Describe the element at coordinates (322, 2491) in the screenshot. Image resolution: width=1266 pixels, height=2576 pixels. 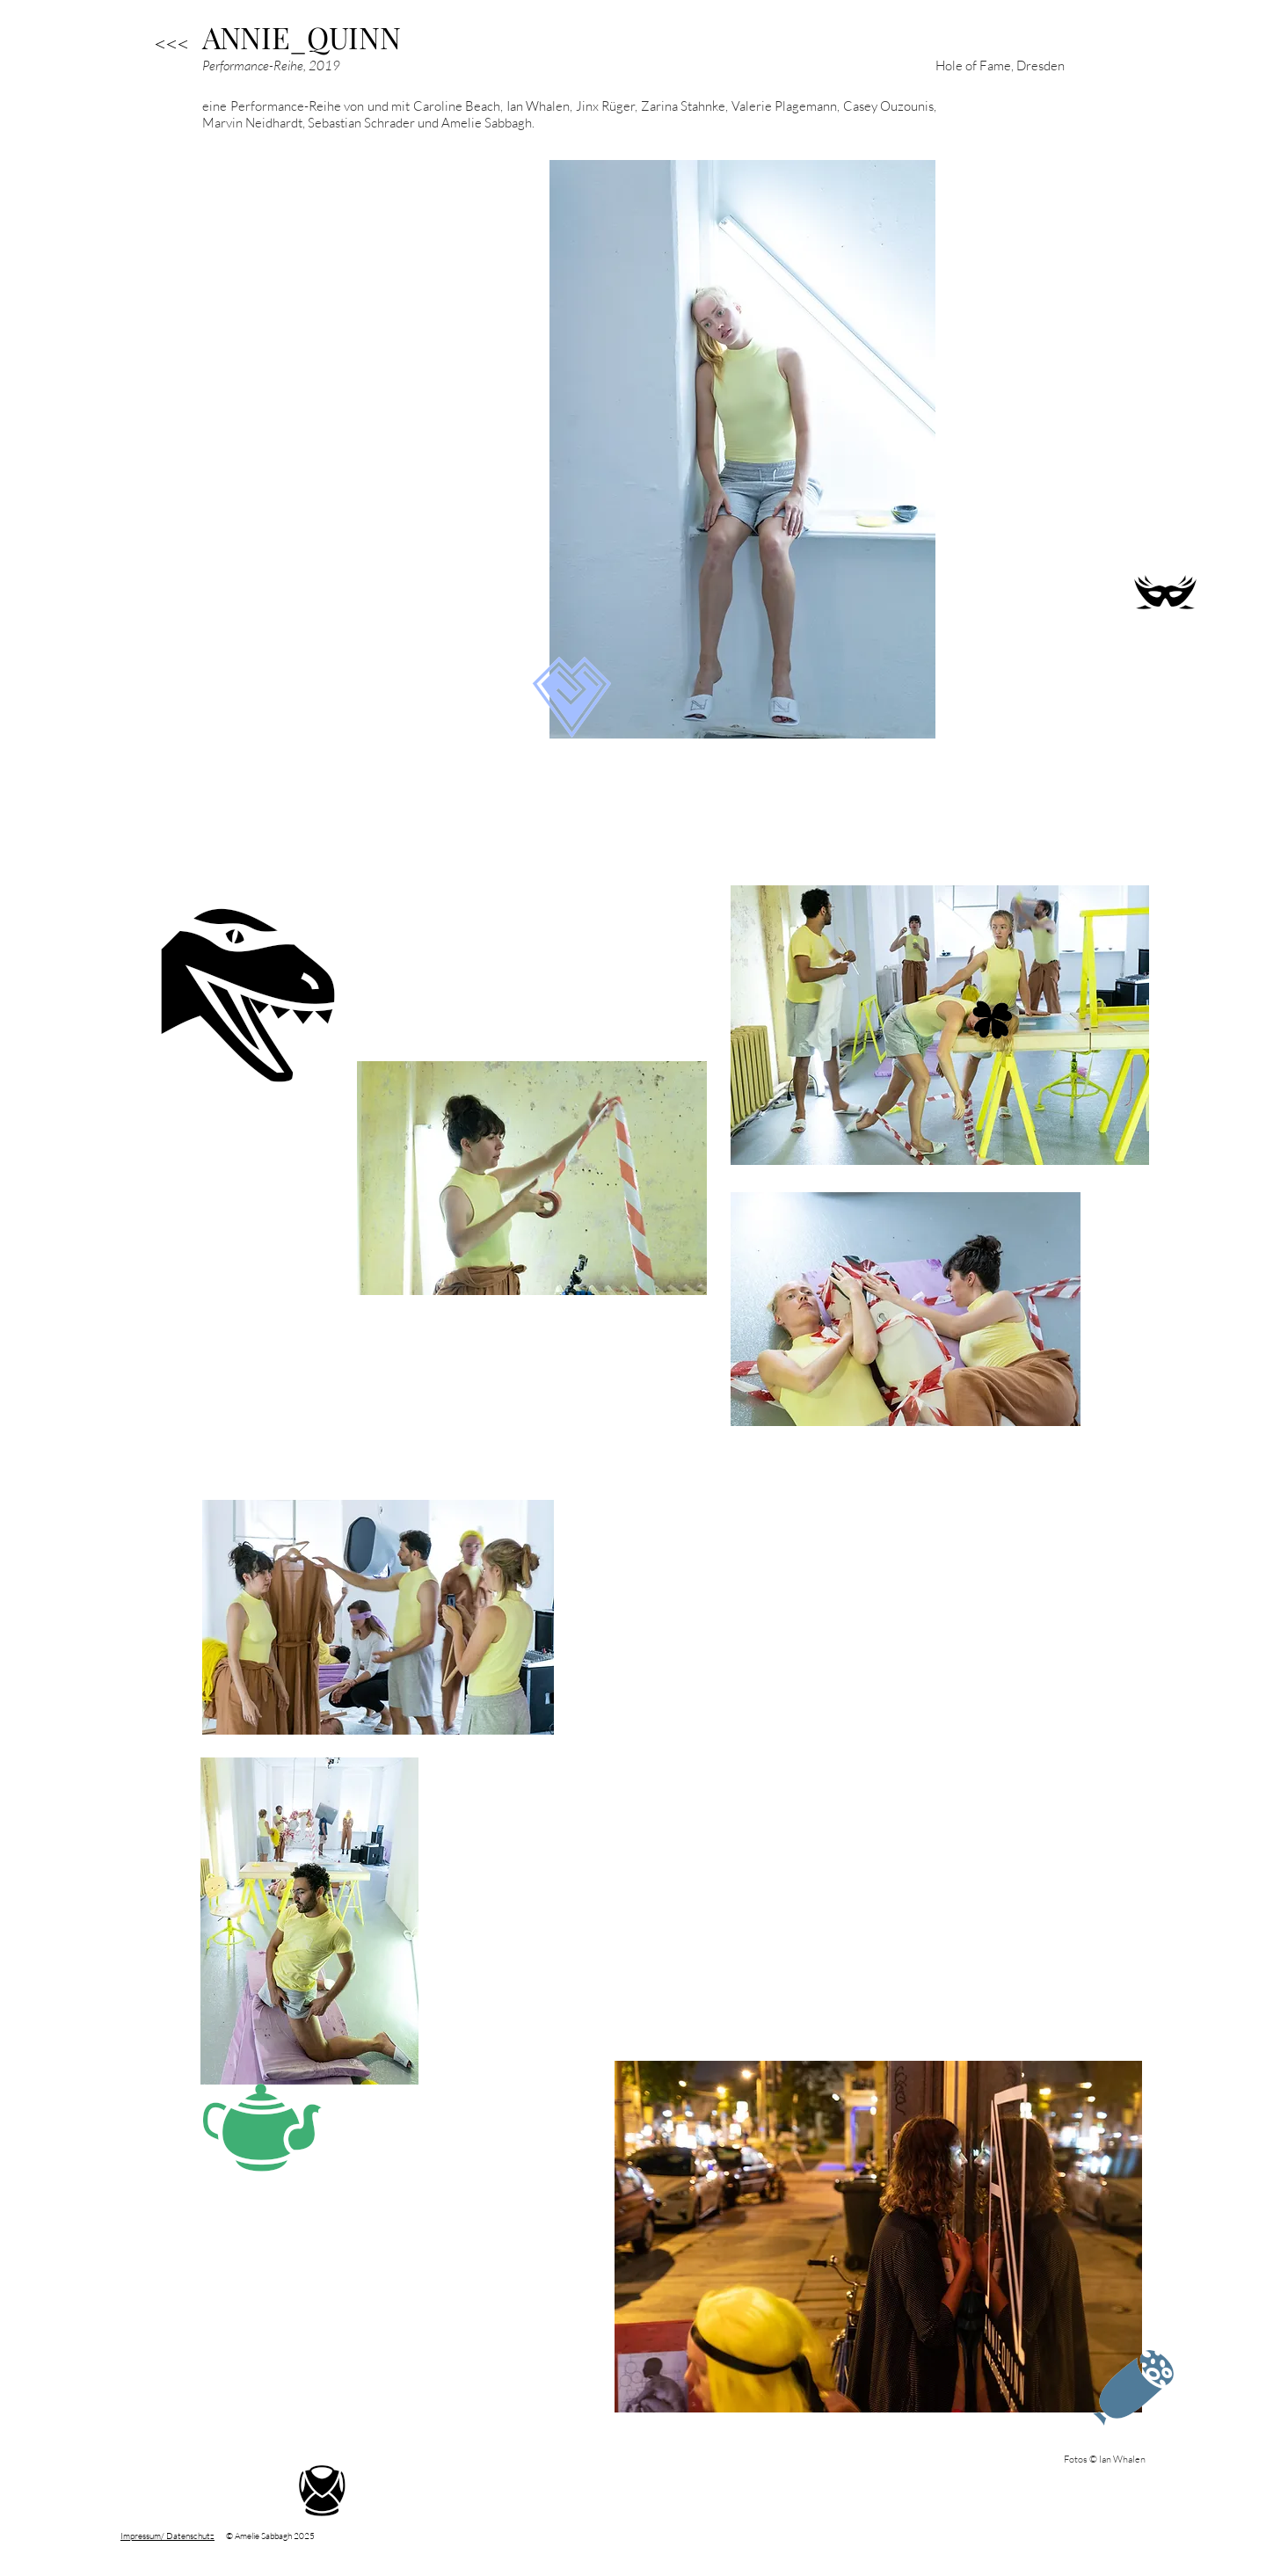
I see `select chest armor or torso protection` at that location.